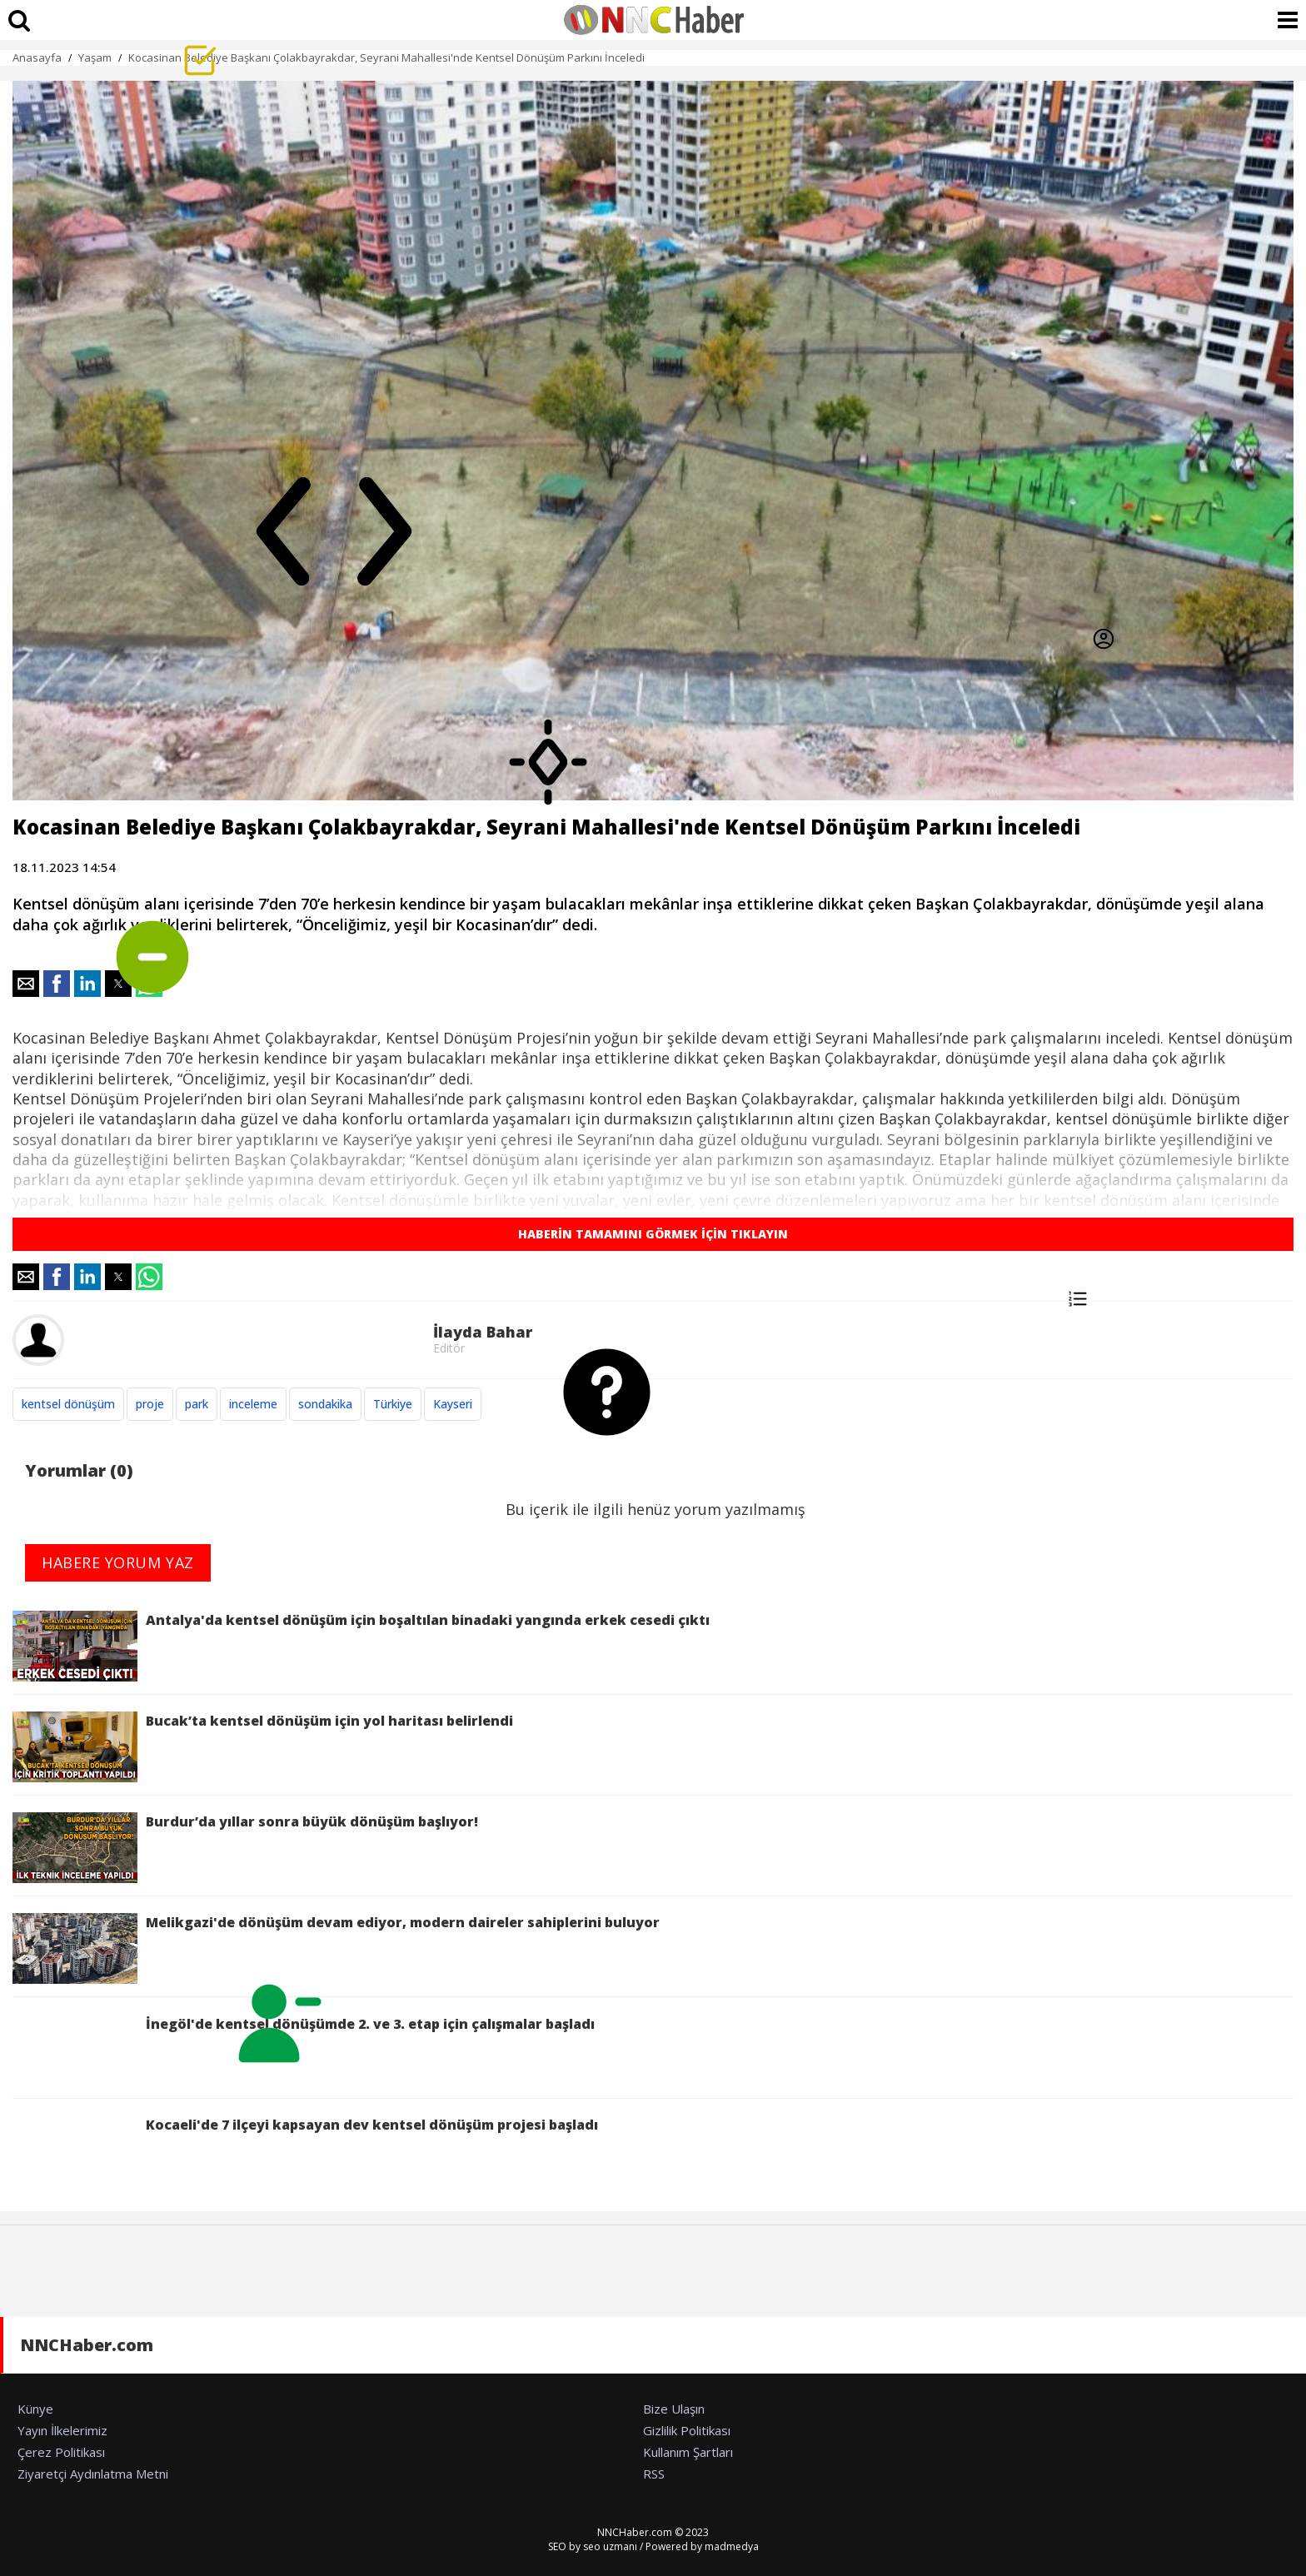 The width and height of the screenshot is (1306, 2576). Describe the element at coordinates (1104, 639) in the screenshot. I see `access your account or profile settings` at that location.